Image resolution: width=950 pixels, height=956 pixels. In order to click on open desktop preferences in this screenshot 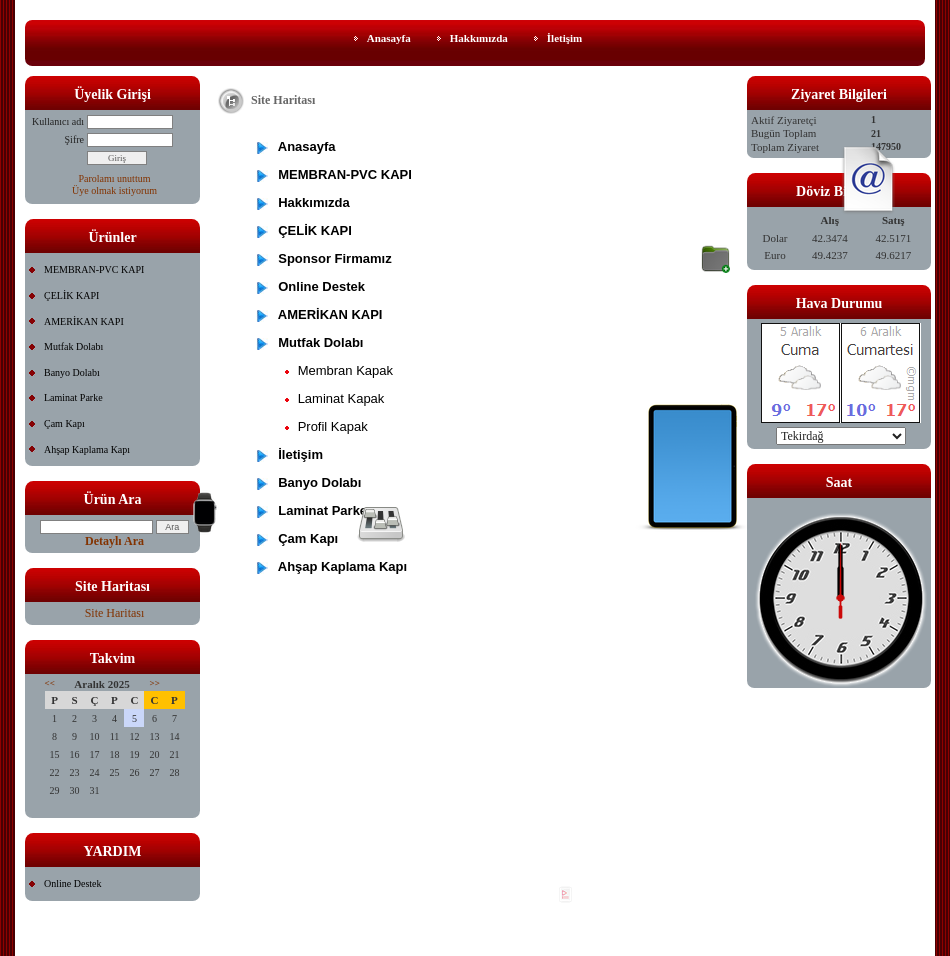, I will do `click(381, 523)`.